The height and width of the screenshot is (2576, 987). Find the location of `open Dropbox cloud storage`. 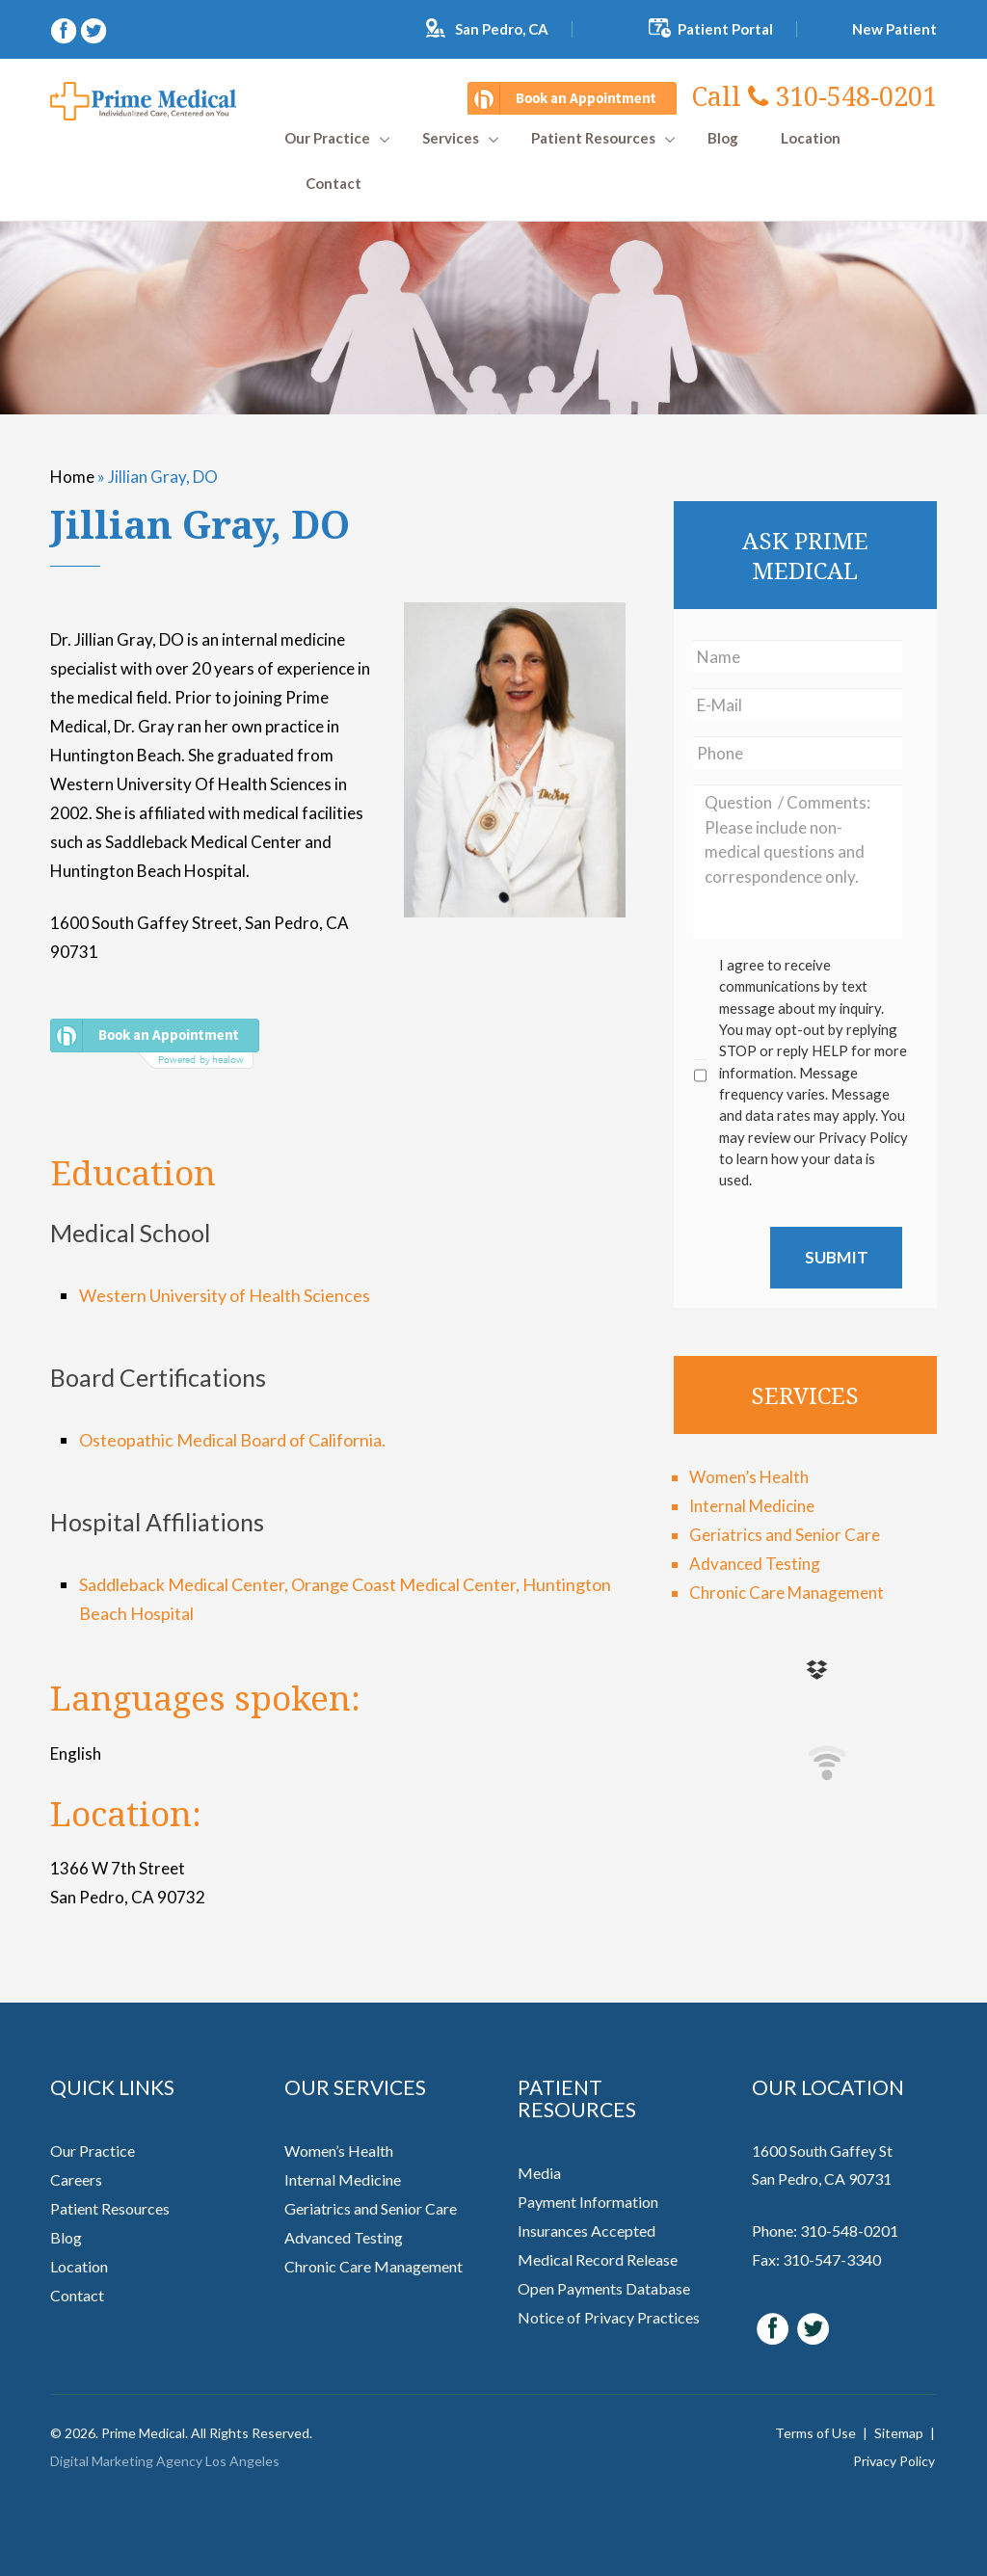

open Dropbox cloud storage is located at coordinates (816, 1670).